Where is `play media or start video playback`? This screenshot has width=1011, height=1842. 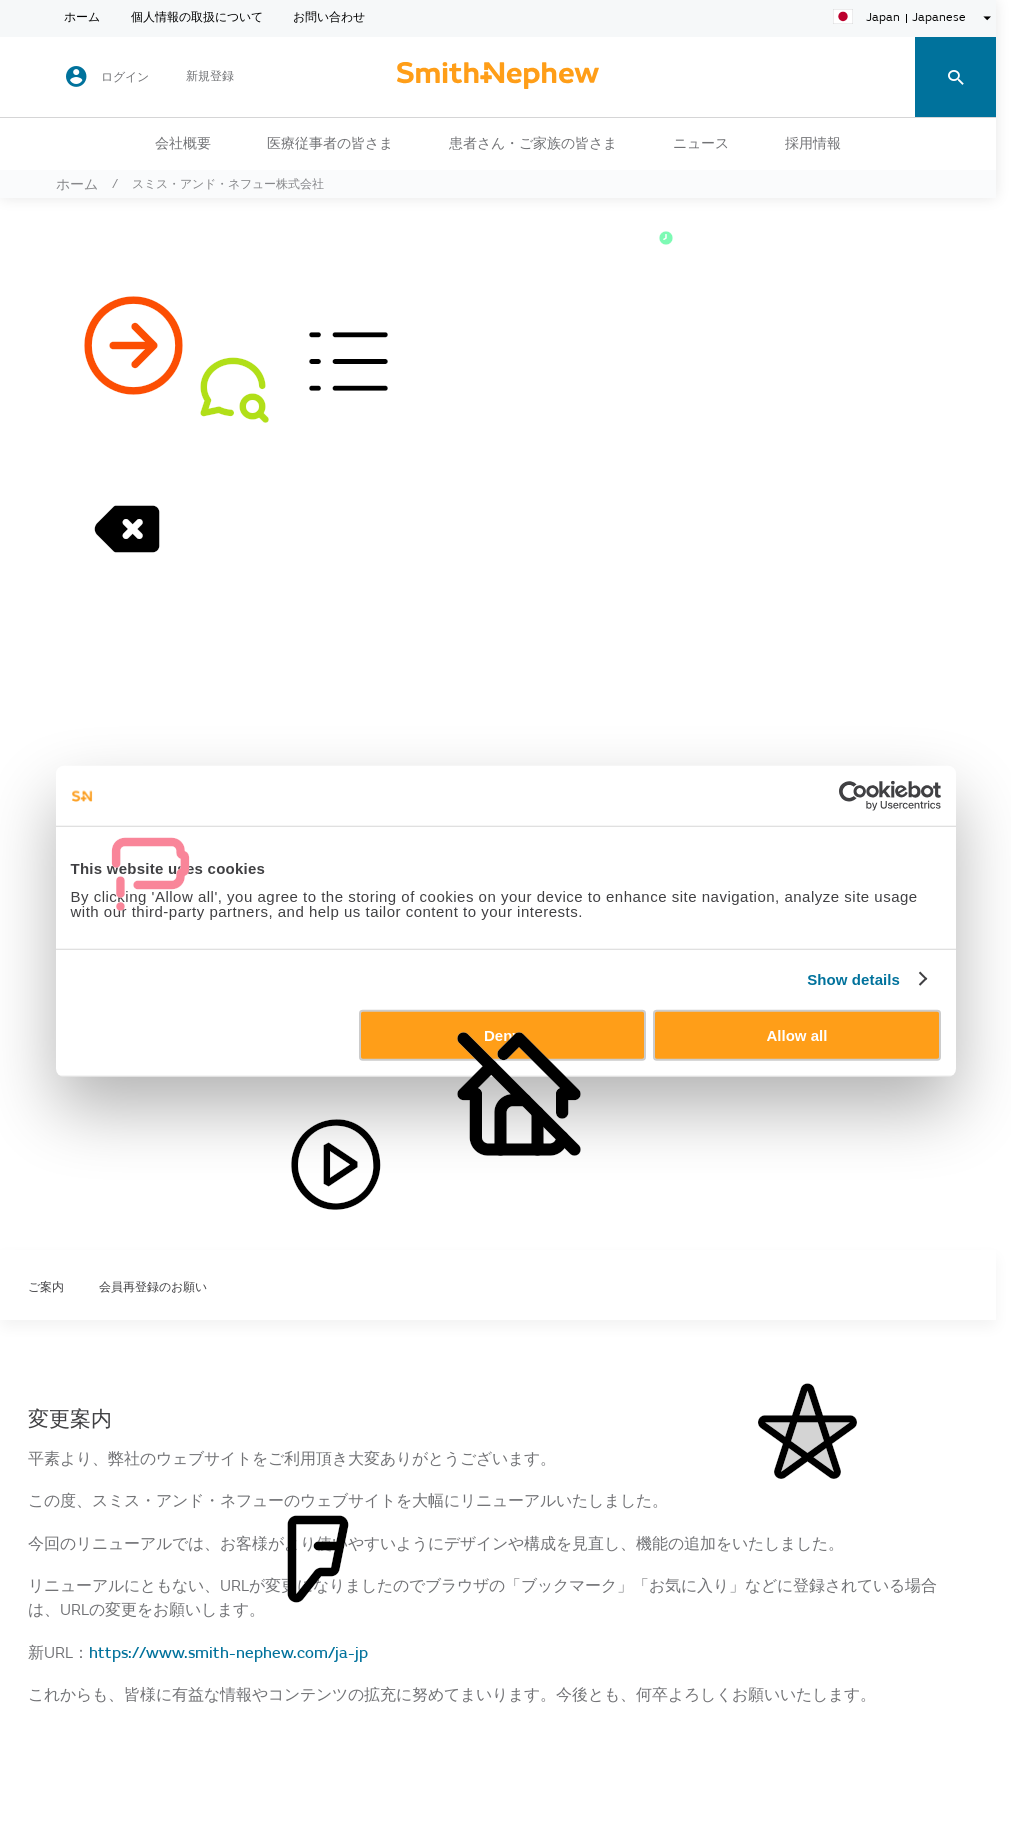 play media or start video playback is located at coordinates (336, 1164).